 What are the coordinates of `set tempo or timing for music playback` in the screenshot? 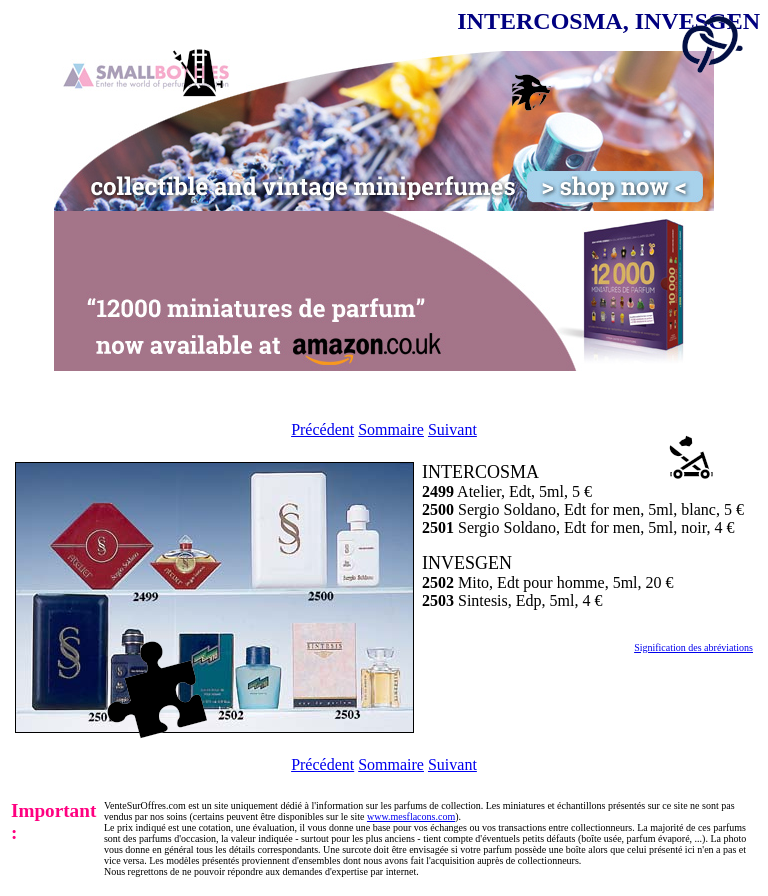 It's located at (199, 69).